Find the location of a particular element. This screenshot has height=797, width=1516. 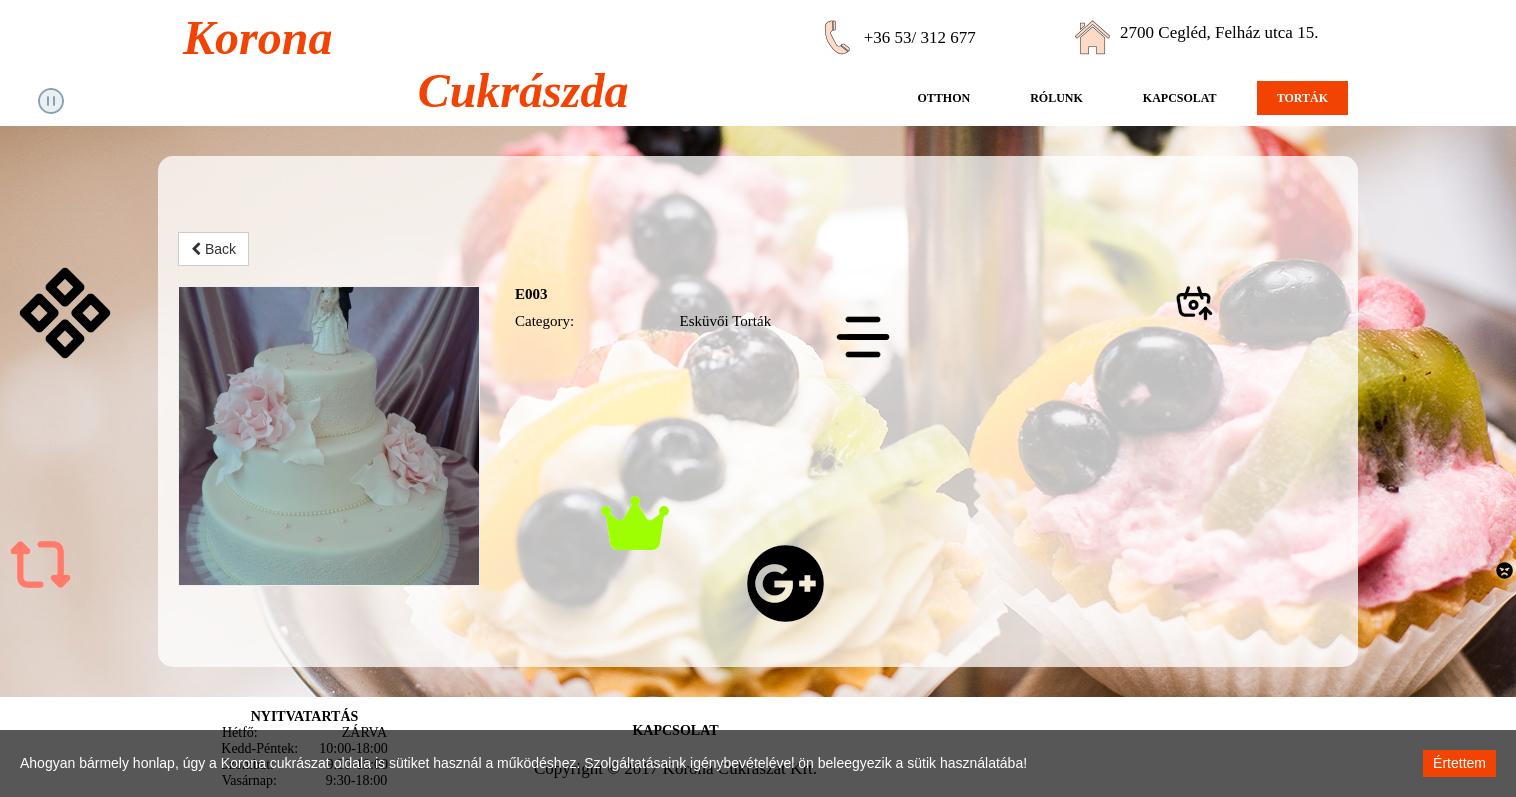

react to a post with anger is located at coordinates (1504, 570).